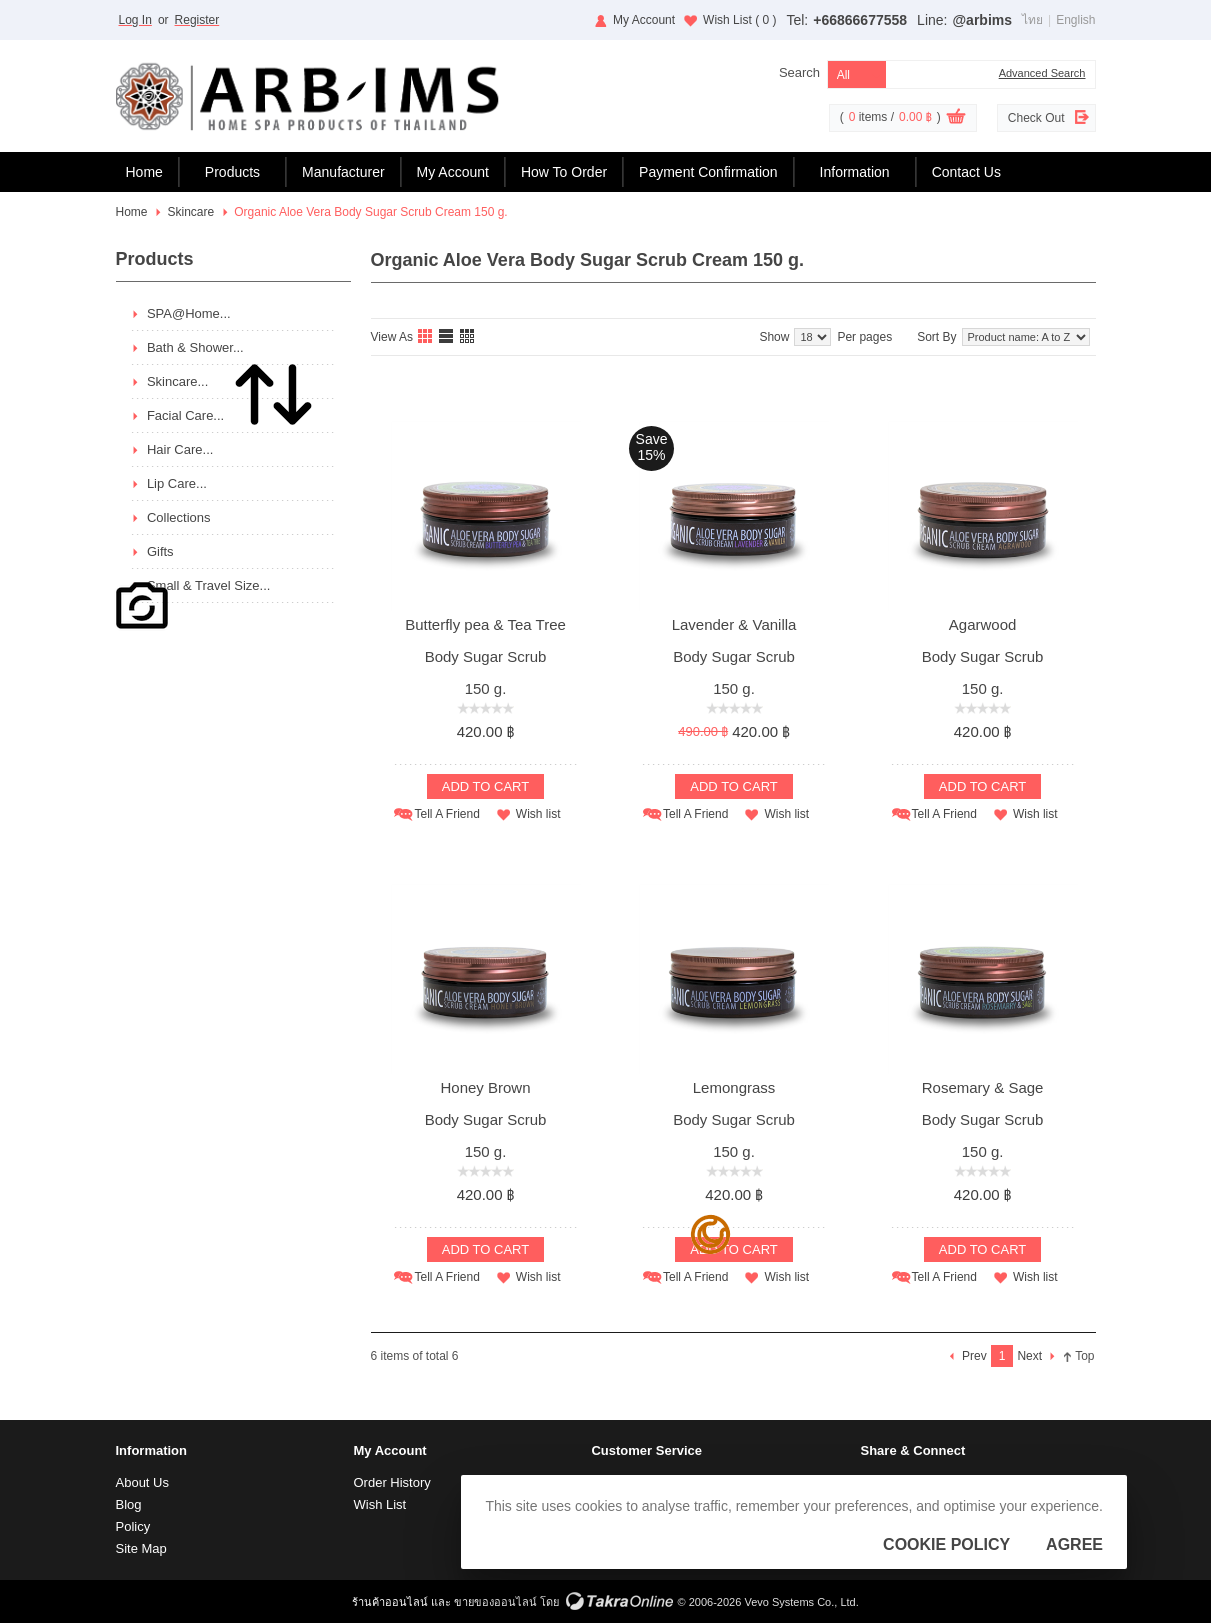 Image resolution: width=1211 pixels, height=1623 pixels. I want to click on enable party mode for shared photo capture, so click(142, 608).